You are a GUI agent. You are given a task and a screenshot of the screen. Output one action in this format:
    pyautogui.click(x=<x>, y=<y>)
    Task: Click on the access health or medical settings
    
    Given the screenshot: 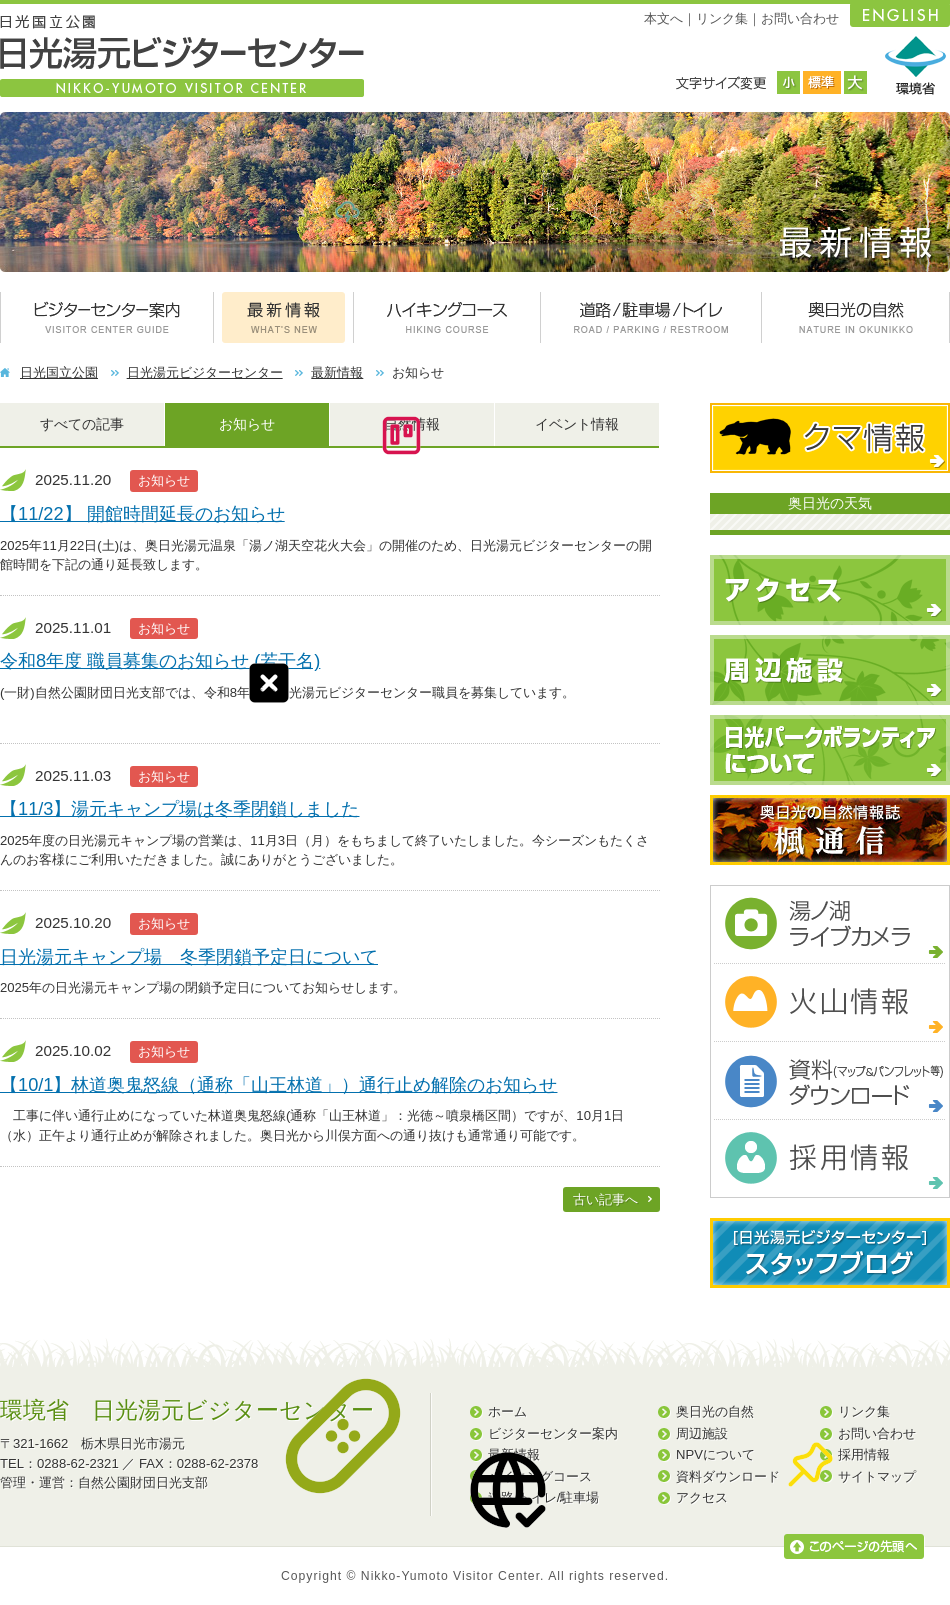 What is the action you would take?
    pyautogui.click(x=343, y=1436)
    